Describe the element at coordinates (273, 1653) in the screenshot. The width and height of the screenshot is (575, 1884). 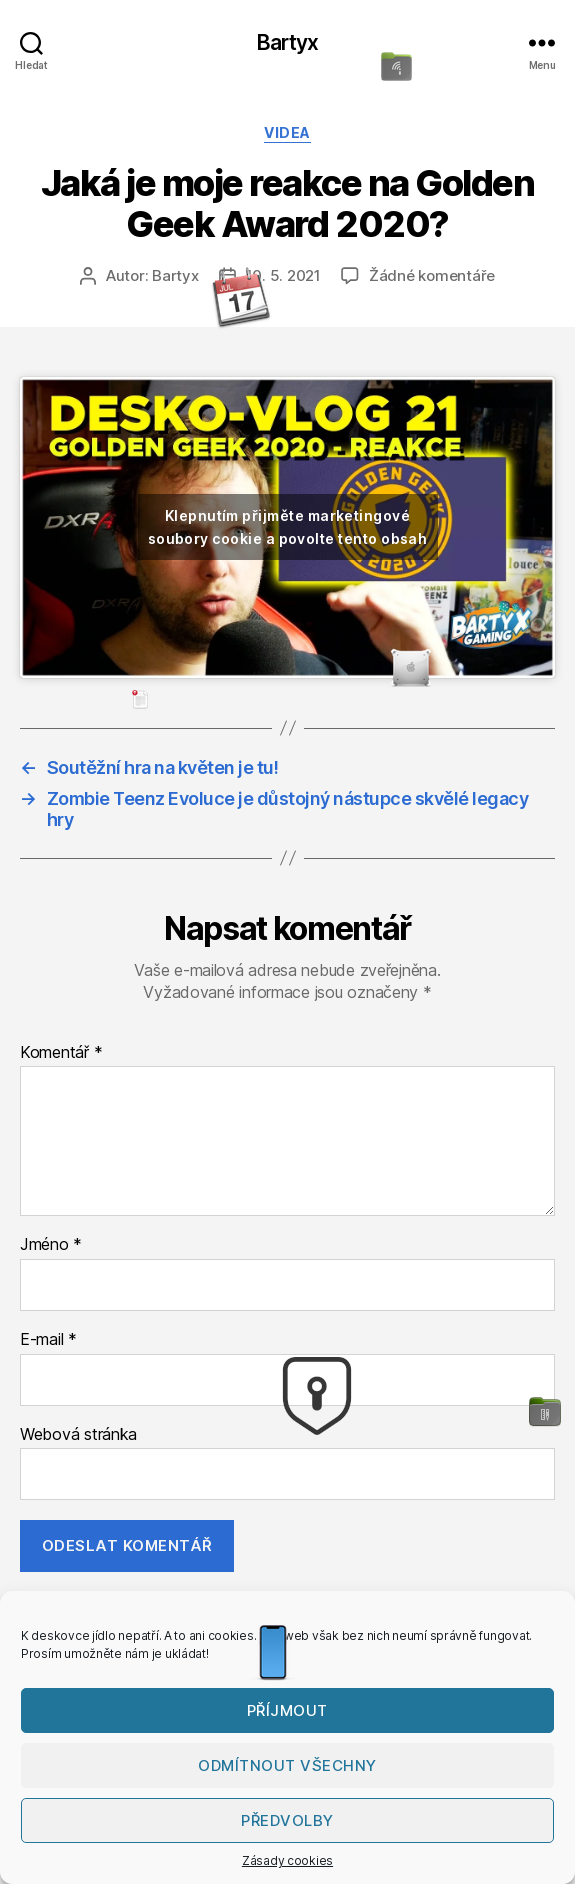
I see `represents a connected iPhone 11 device` at that location.